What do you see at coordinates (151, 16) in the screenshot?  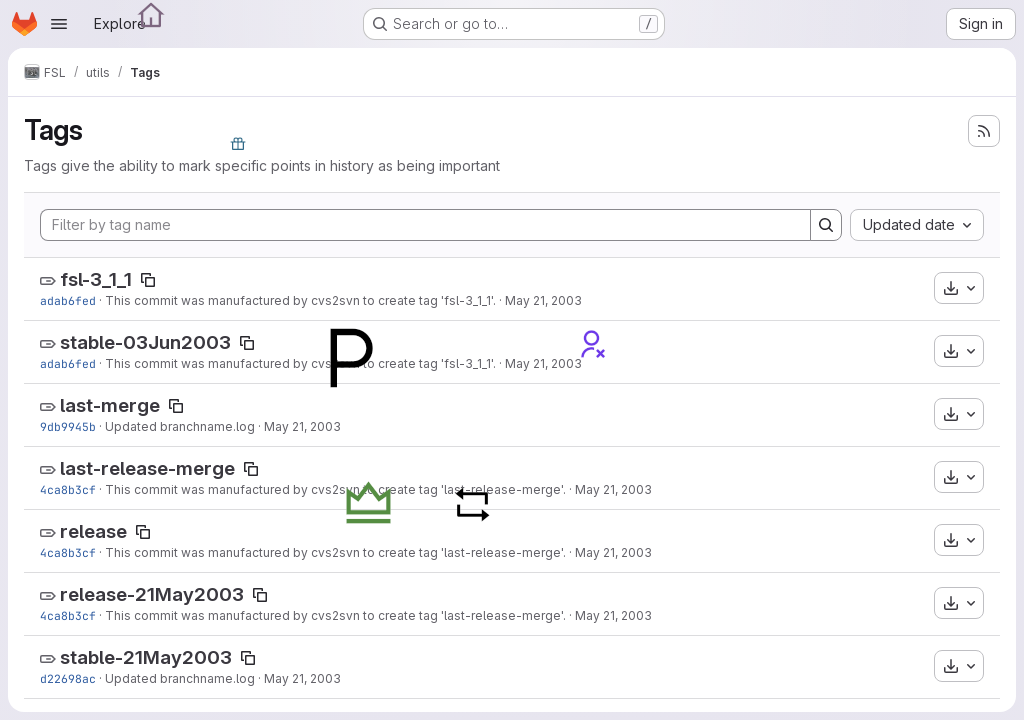 I see `navigate to home screen` at bounding box center [151, 16].